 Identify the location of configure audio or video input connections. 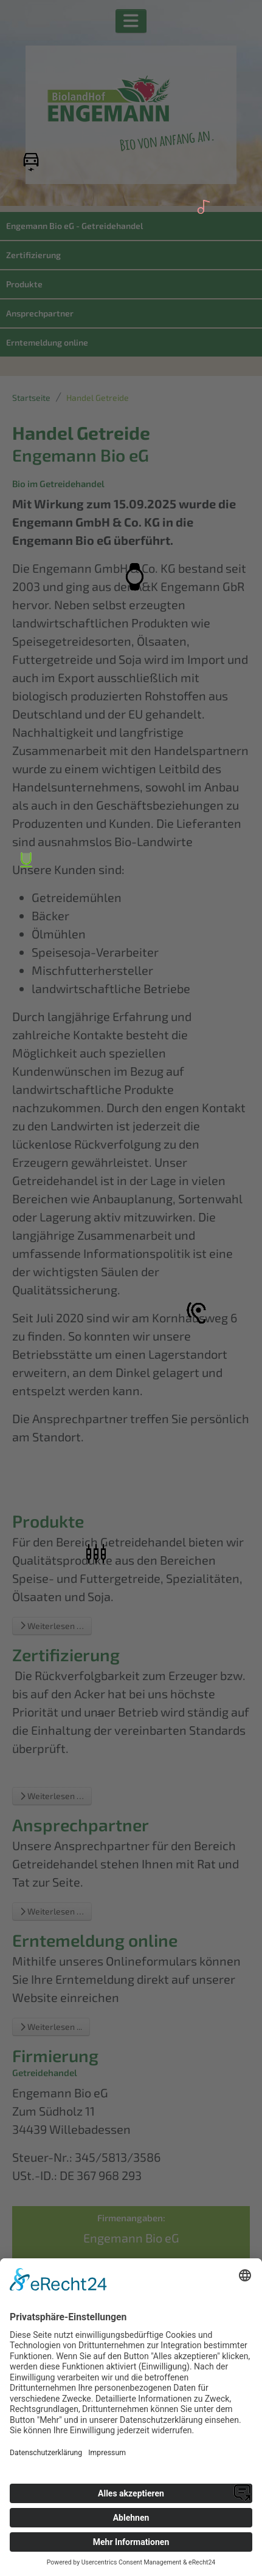
(96, 1554).